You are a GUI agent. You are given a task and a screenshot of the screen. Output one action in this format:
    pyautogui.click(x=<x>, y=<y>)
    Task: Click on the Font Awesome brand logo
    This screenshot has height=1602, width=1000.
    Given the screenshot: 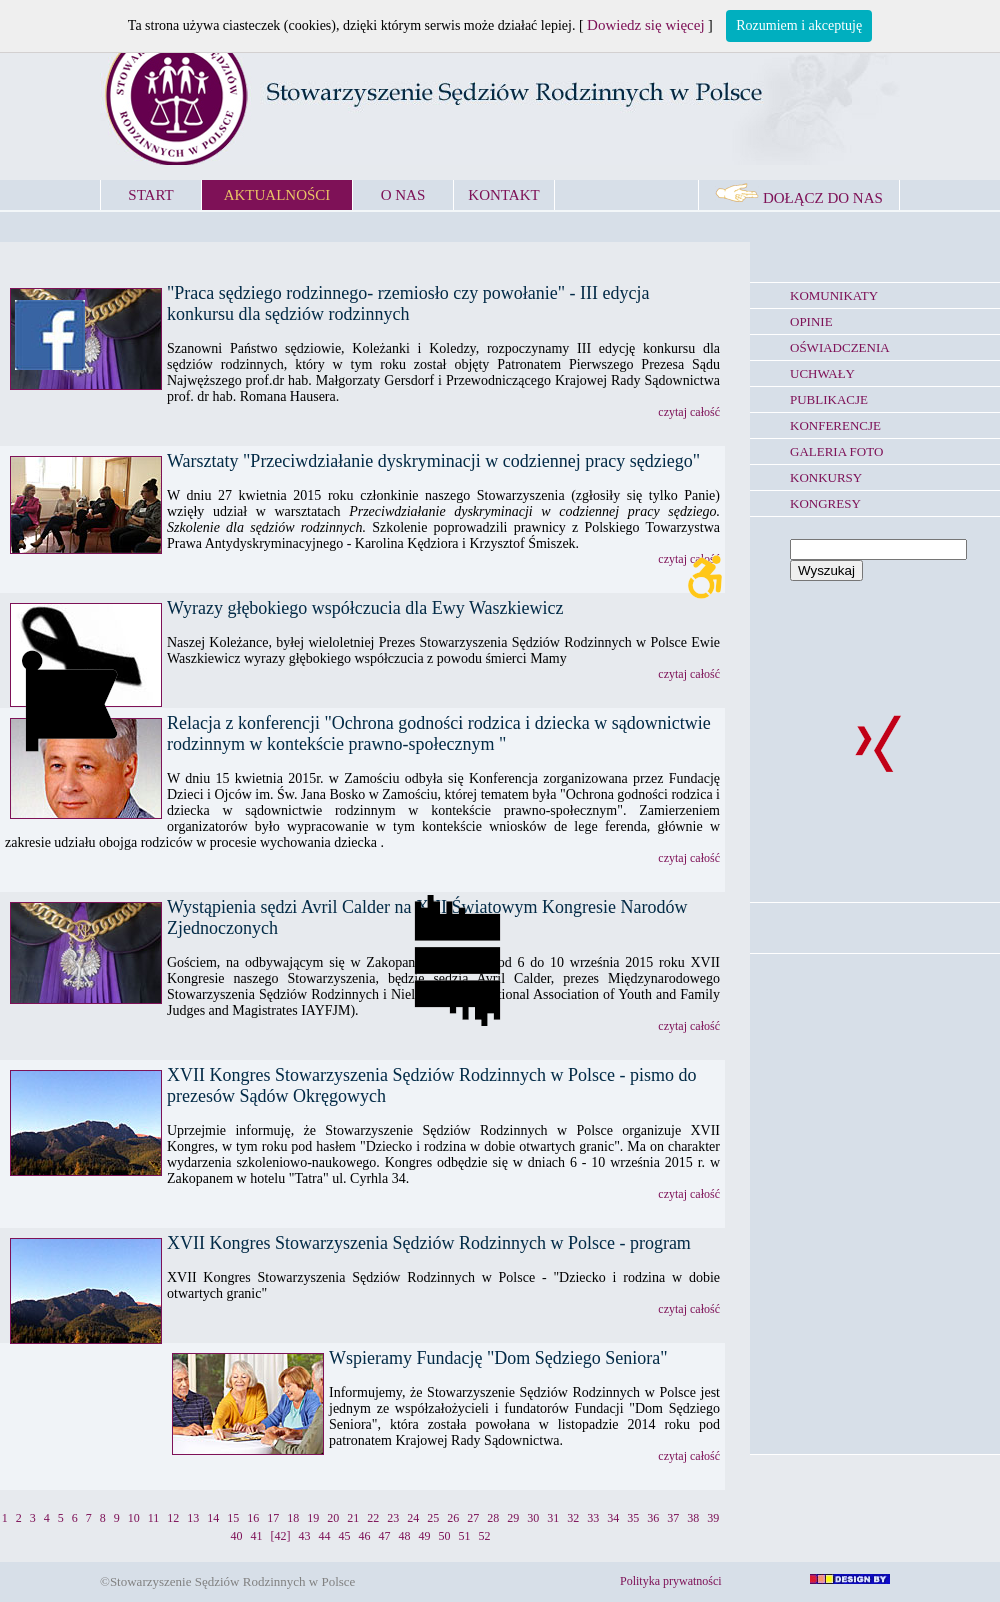 What is the action you would take?
    pyautogui.click(x=70, y=701)
    